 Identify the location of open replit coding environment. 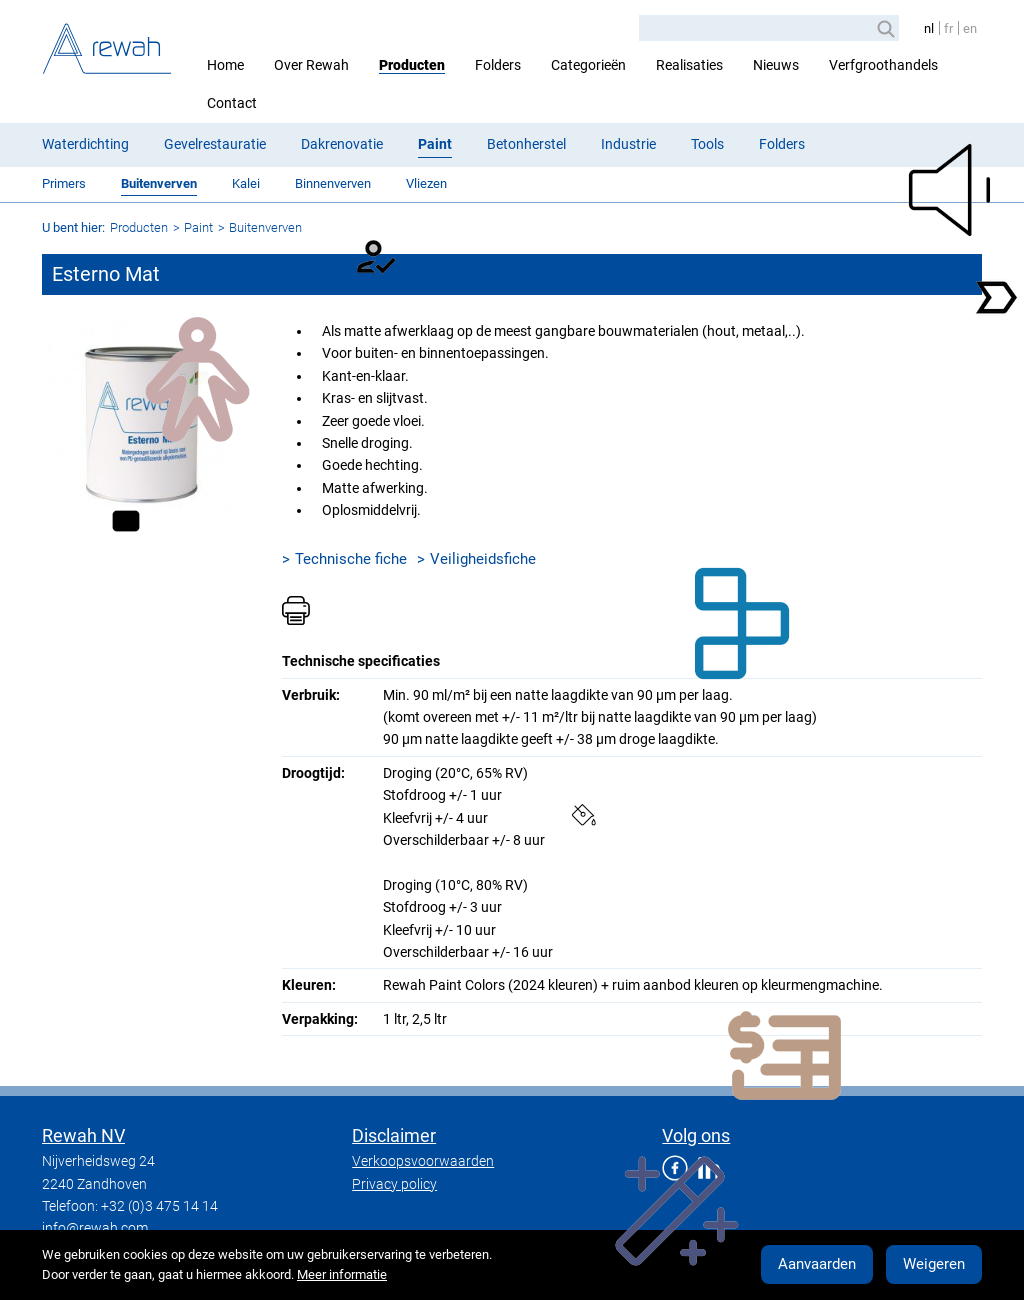
(733, 623).